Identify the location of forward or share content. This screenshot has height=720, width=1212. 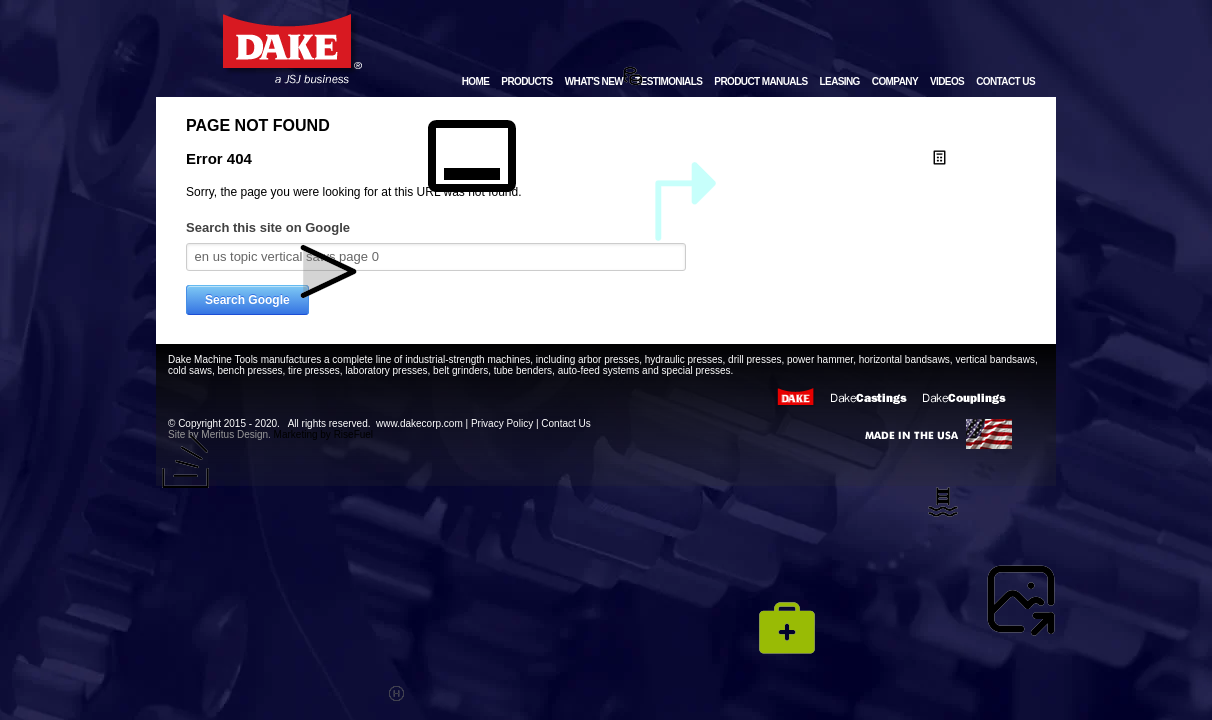
(679, 201).